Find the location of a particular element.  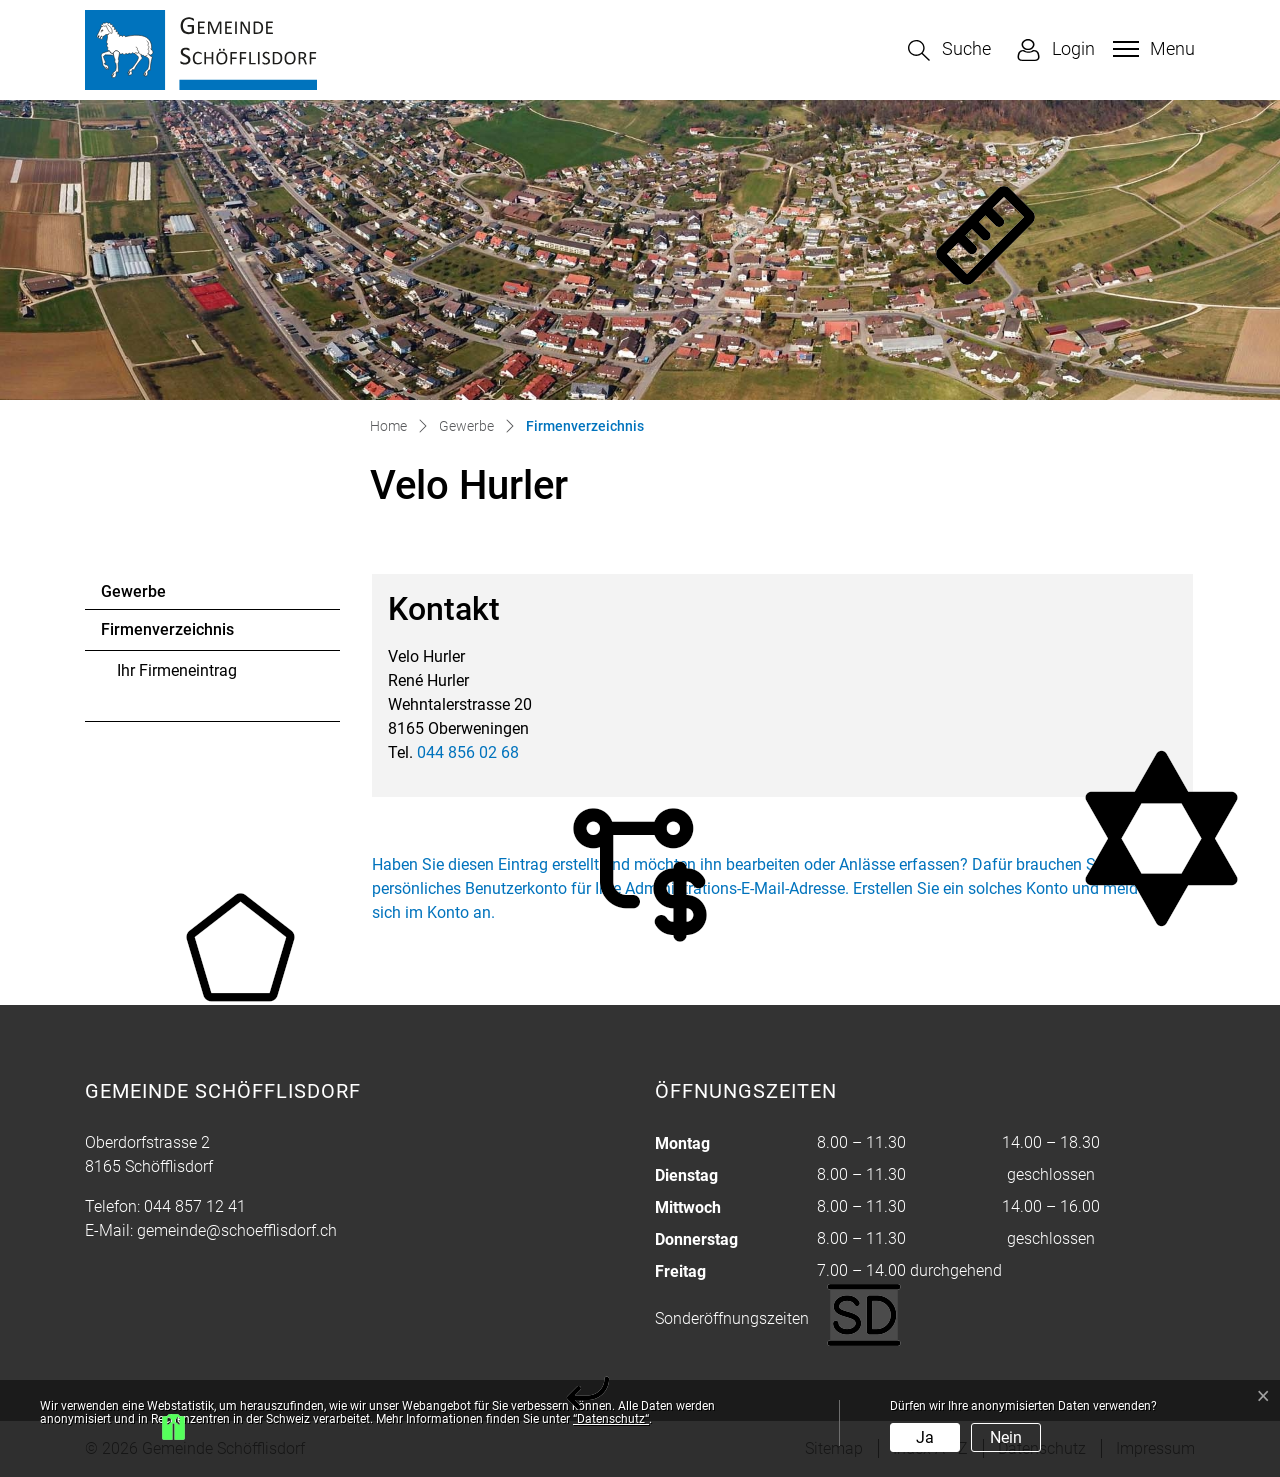

reply to a message is located at coordinates (588, 1393).